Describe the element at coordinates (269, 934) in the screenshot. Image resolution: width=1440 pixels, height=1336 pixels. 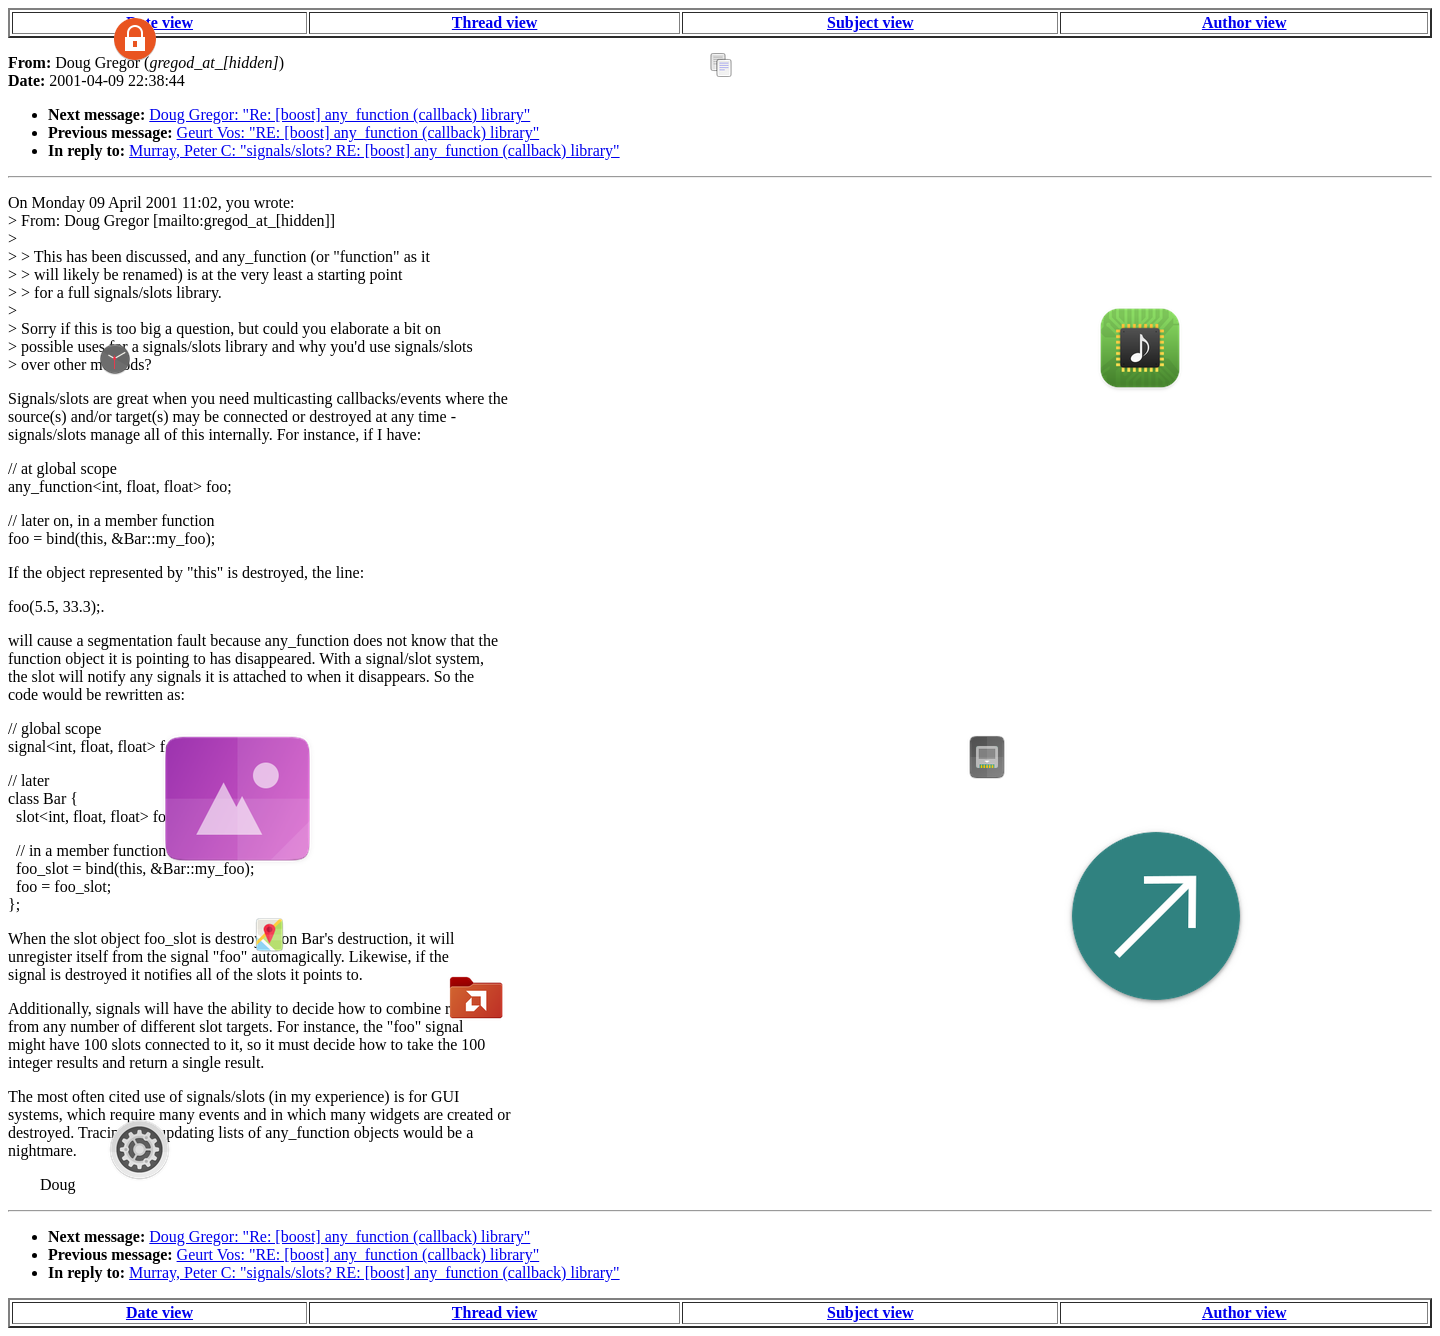
I see `geo+json file containing geographic data` at that location.